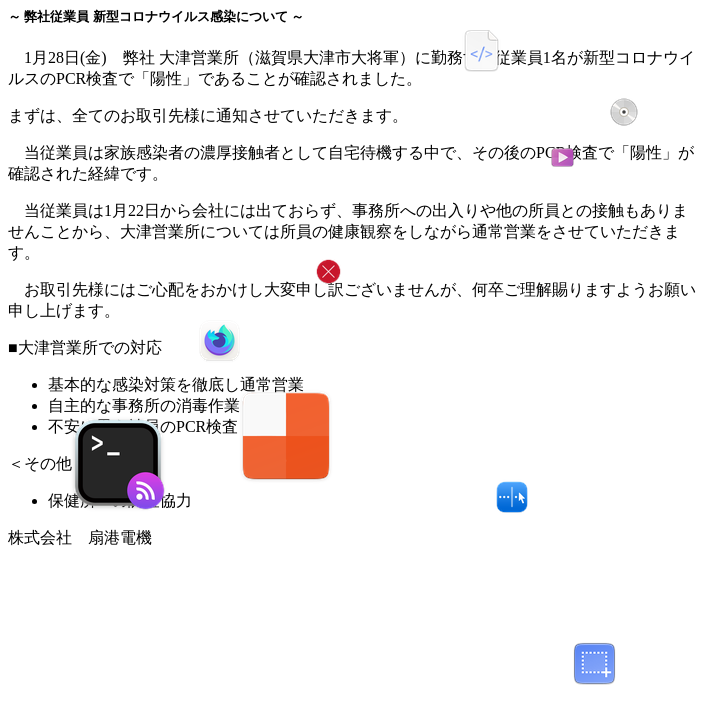 This screenshot has width=709, height=720. Describe the element at coordinates (562, 157) in the screenshot. I see `open totem video player` at that location.